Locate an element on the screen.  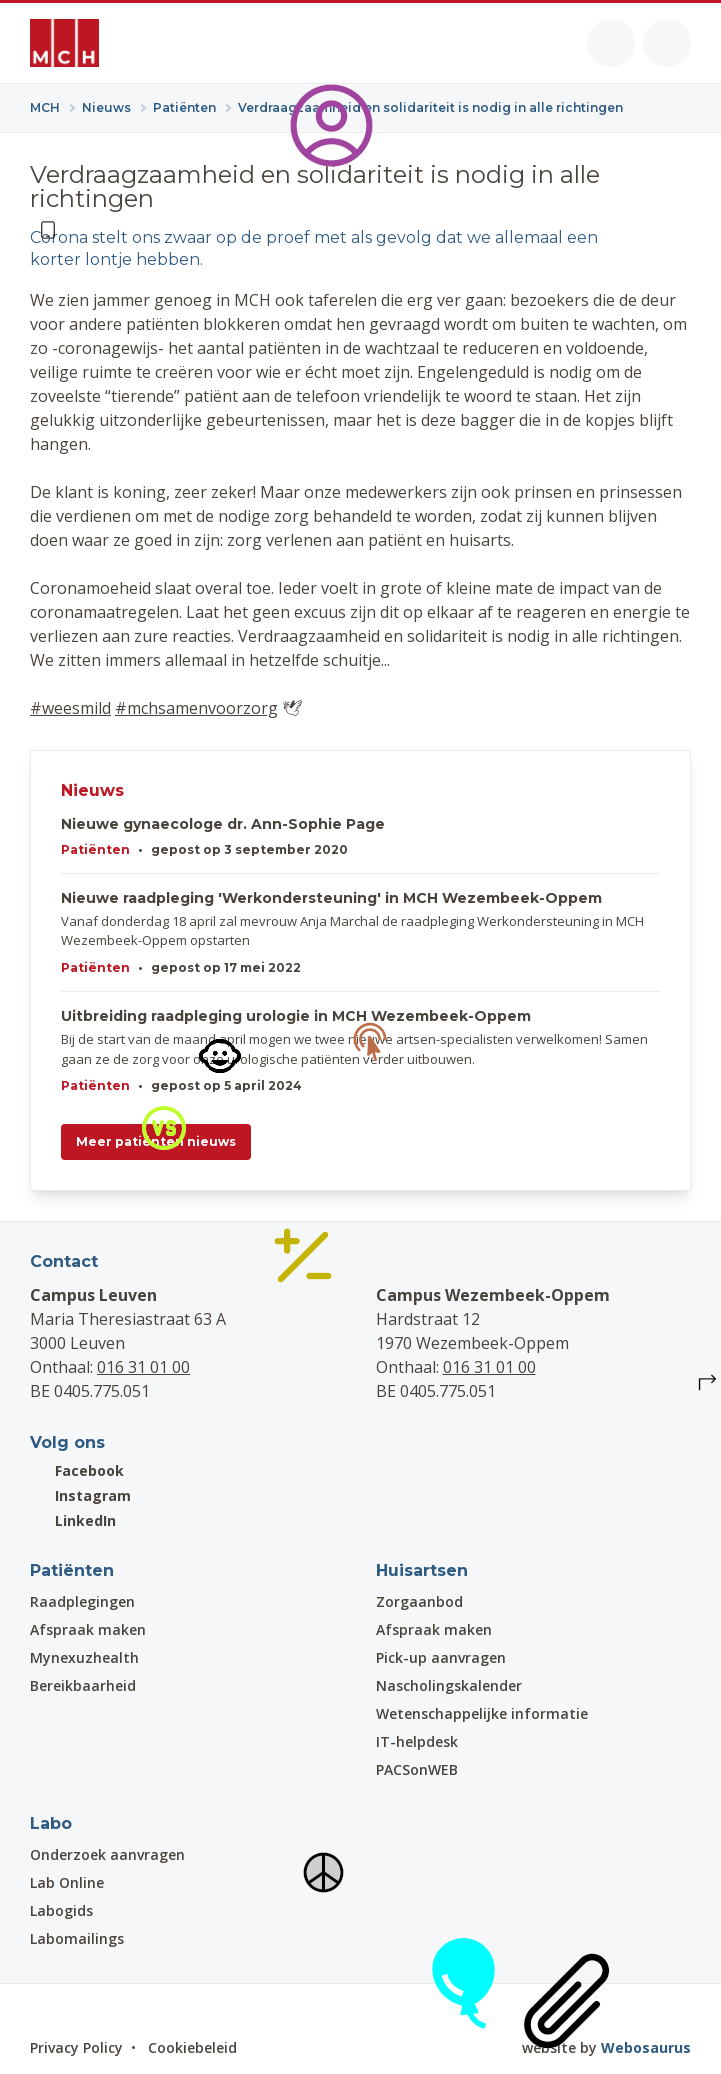
toggle between adding and subtracting values is located at coordinates (303, 1257).